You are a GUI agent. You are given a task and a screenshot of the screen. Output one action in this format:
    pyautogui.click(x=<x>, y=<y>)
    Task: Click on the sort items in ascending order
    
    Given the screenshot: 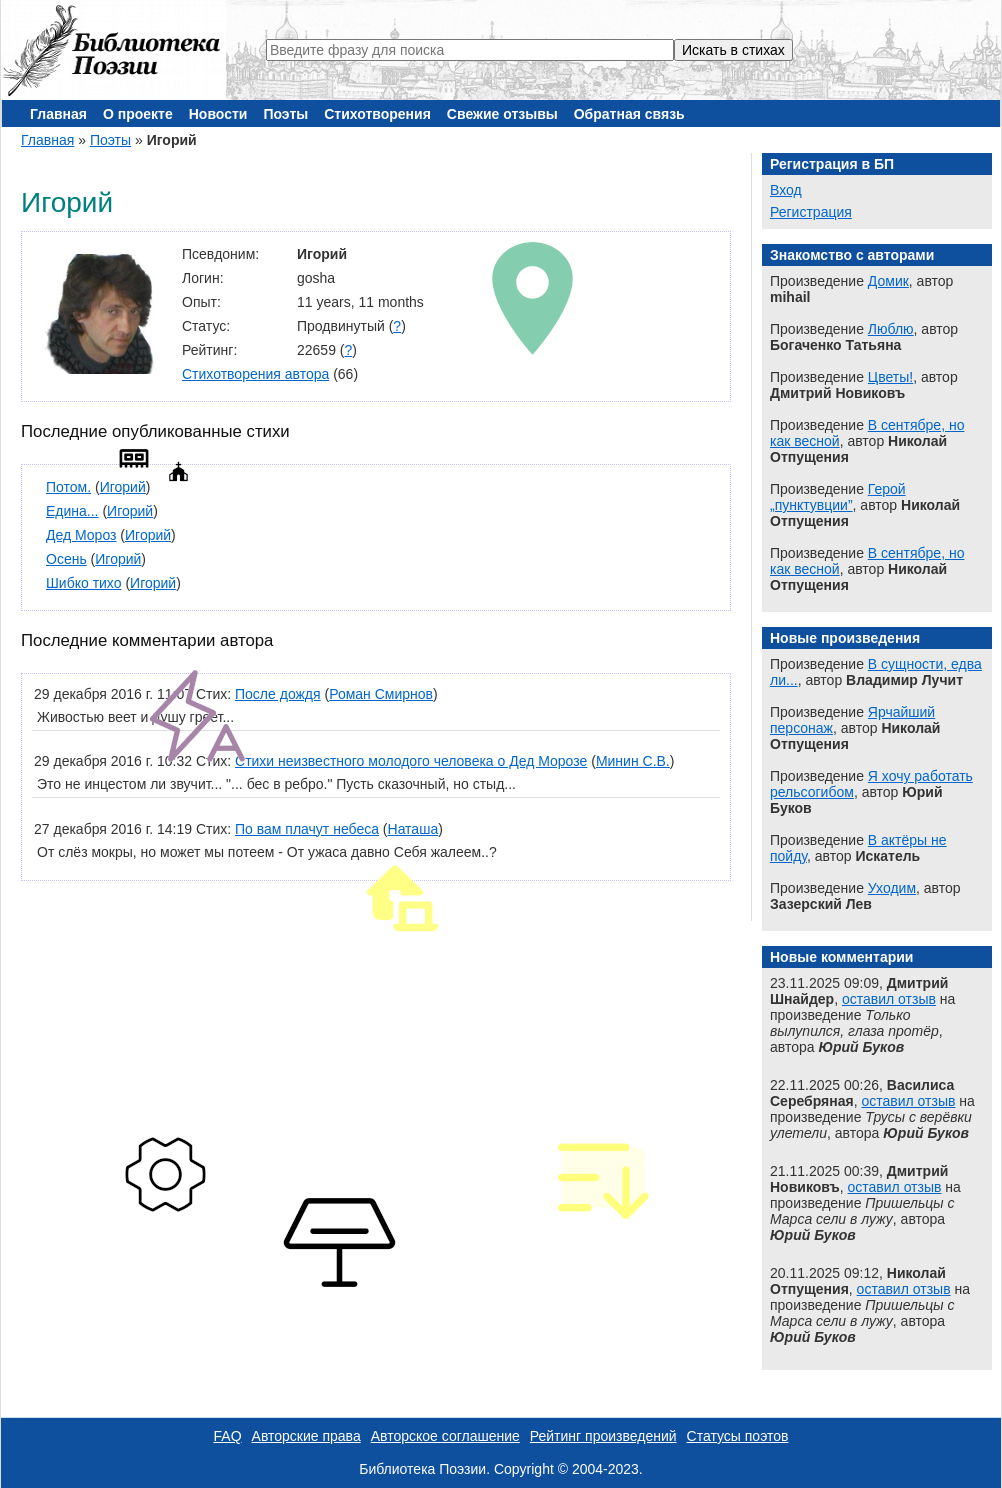 What is the action you would take?
    pyautogui.click(x=599, y=1177)
    